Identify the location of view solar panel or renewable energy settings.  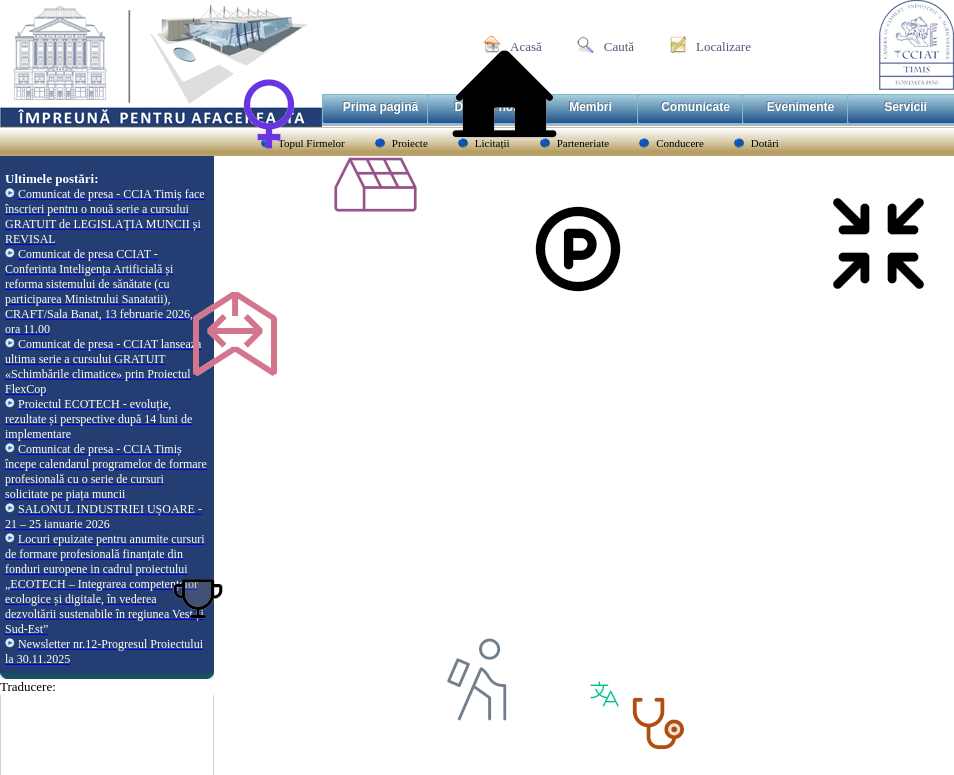
(375, 187).